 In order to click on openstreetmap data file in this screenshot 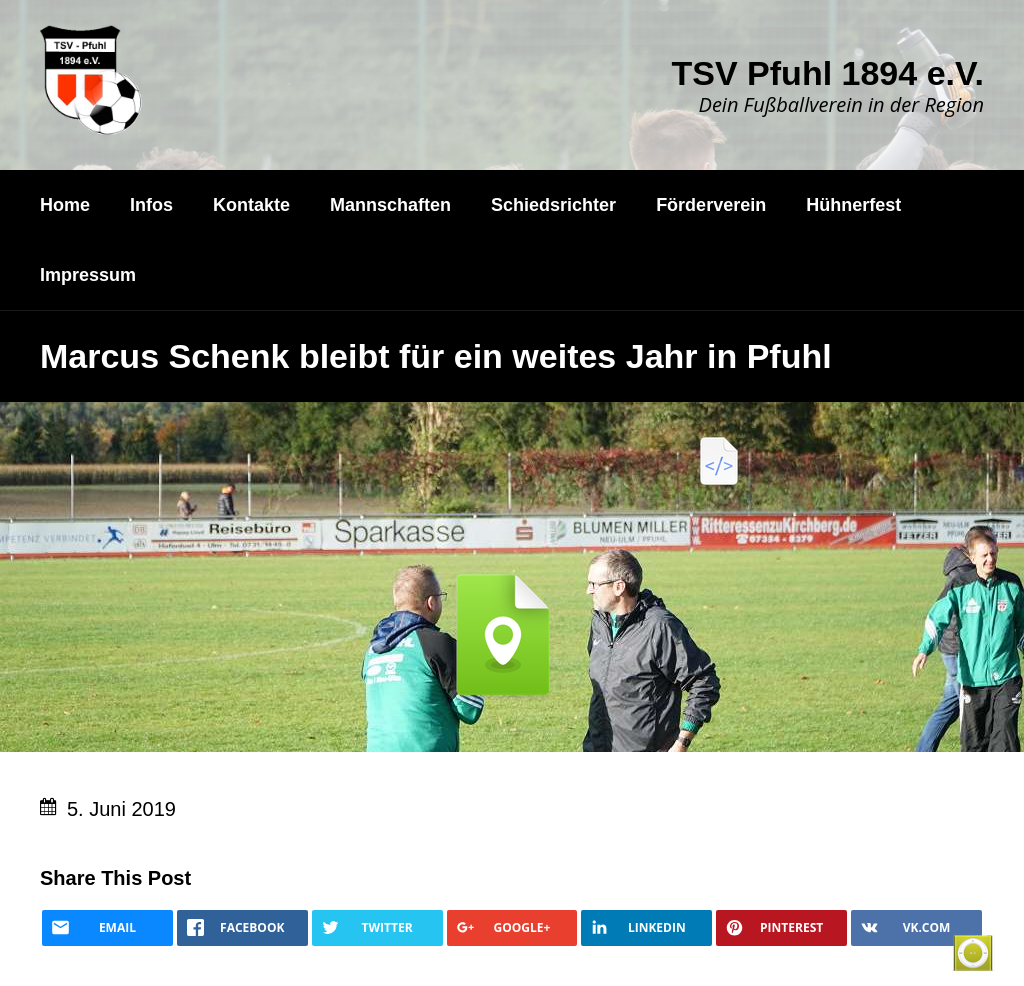, I will do `click(503, 637)`.